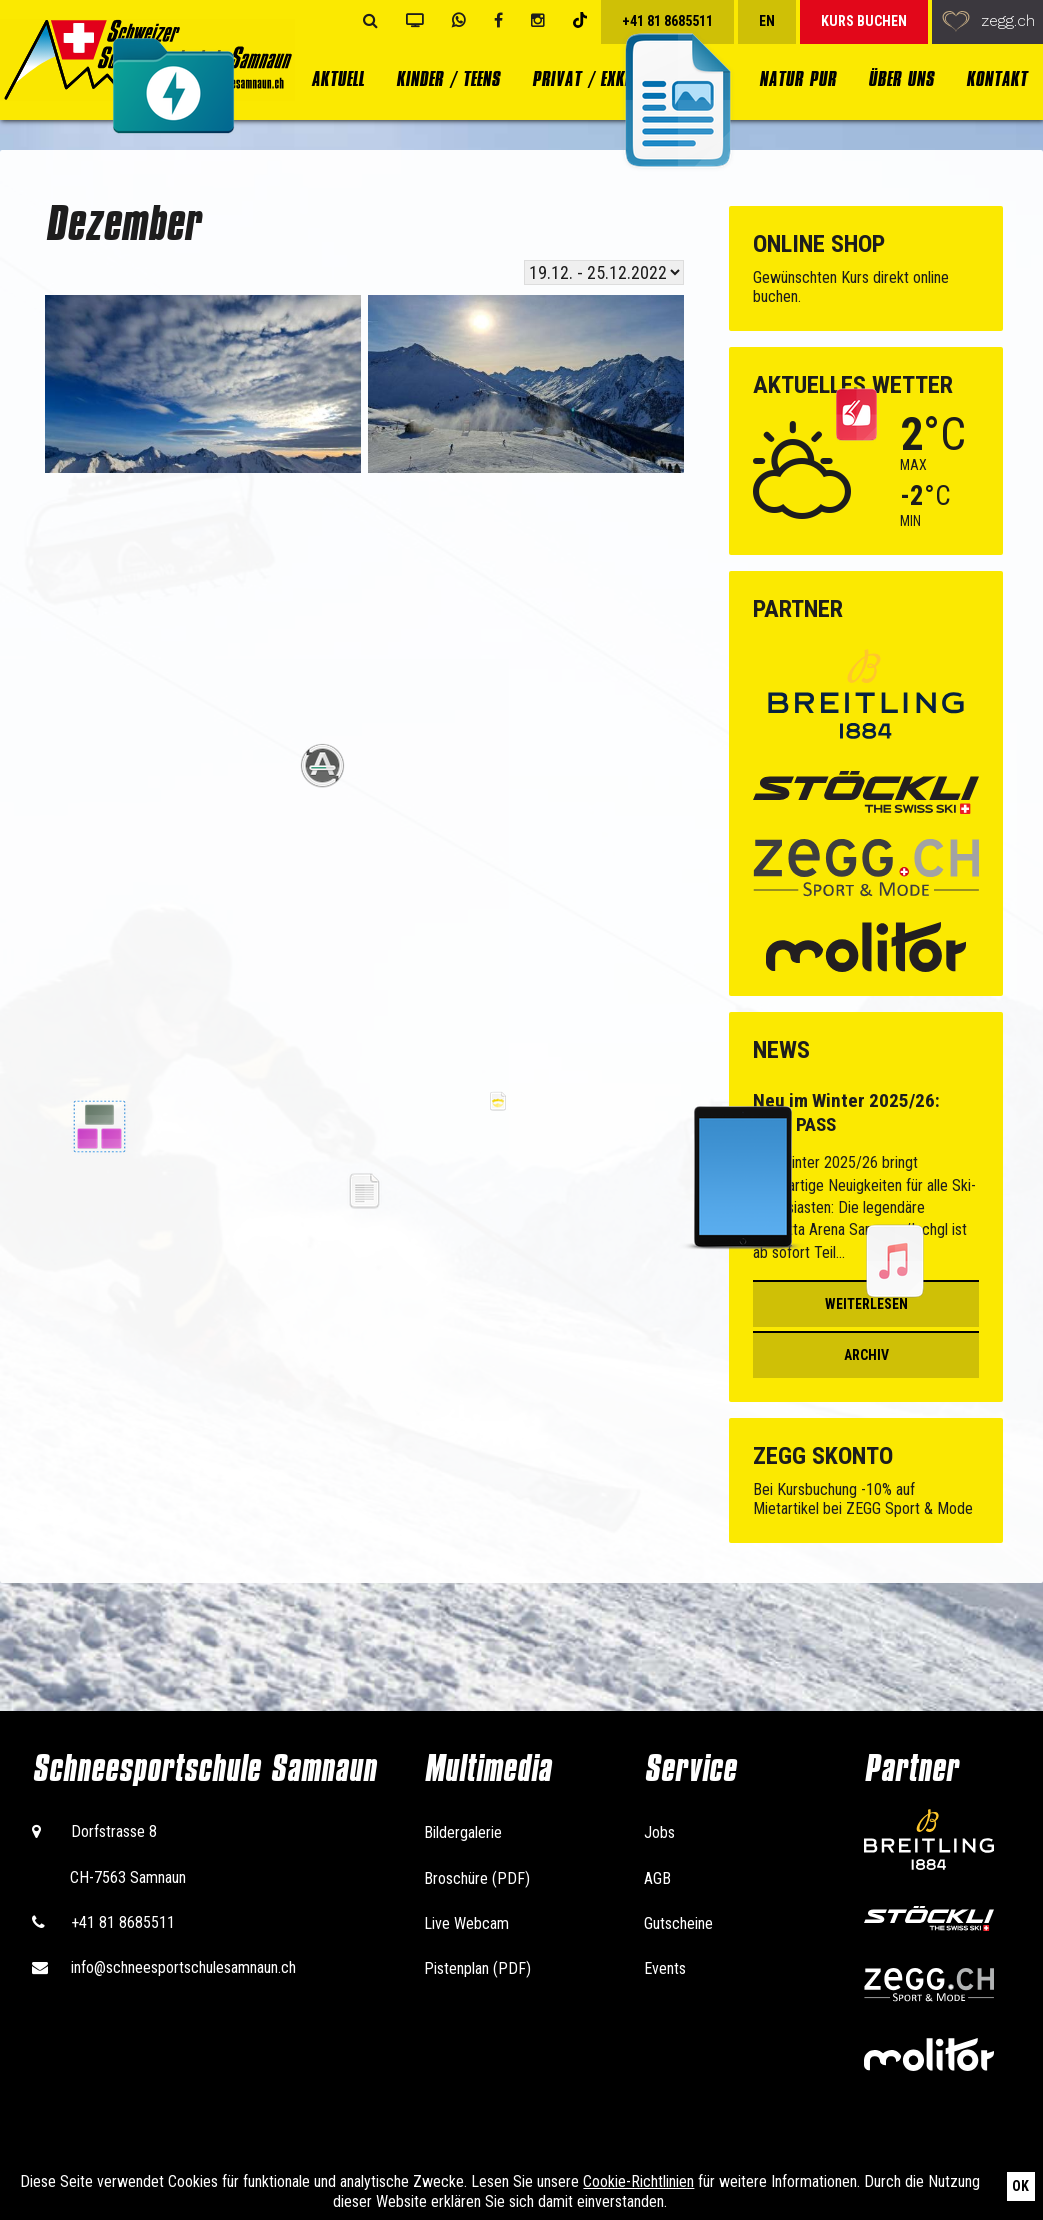  Describe the element at coordinates (99, 1126) in the screenshot. I see `select all items in the current view` at that location.